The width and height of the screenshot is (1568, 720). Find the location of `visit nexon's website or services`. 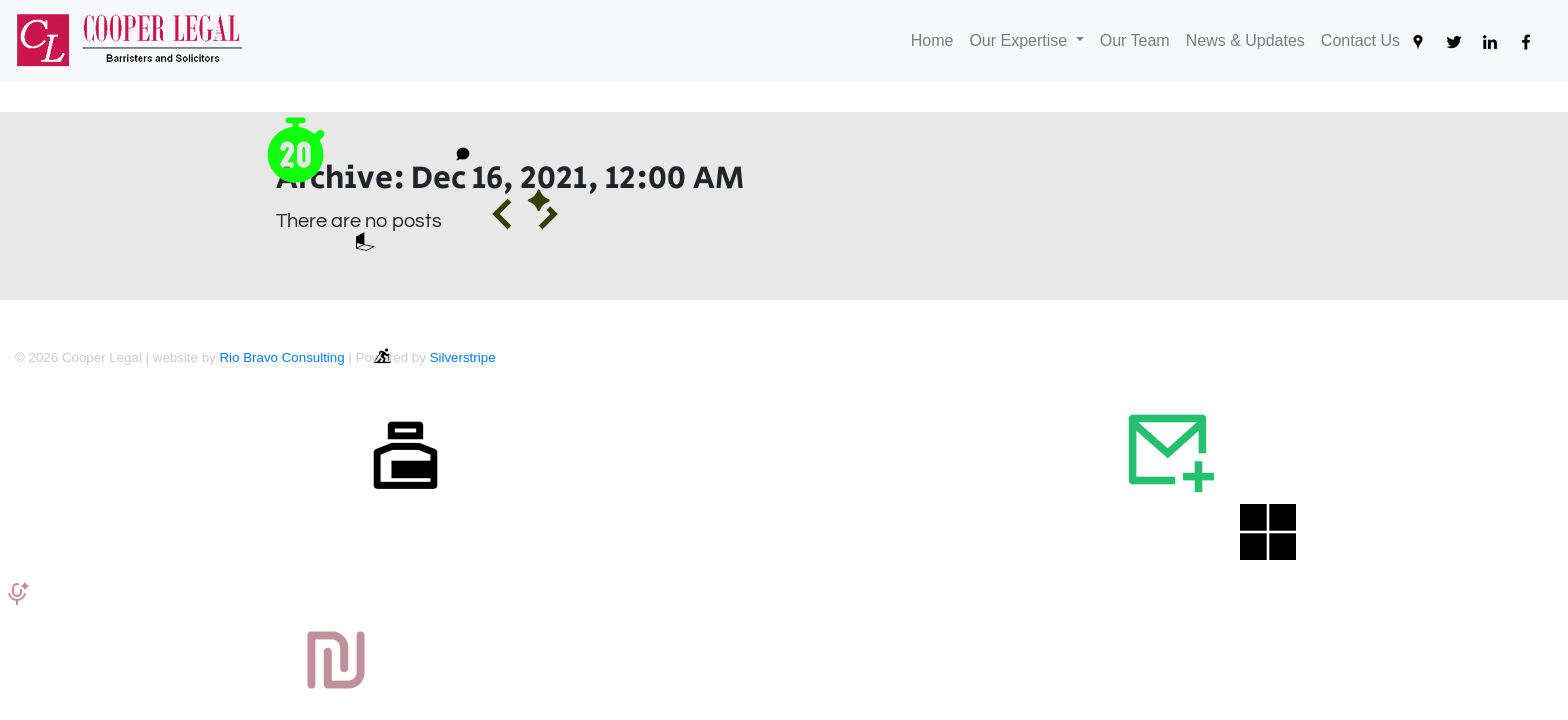

visit nexon's website or services is located at coordinates (365, 241).